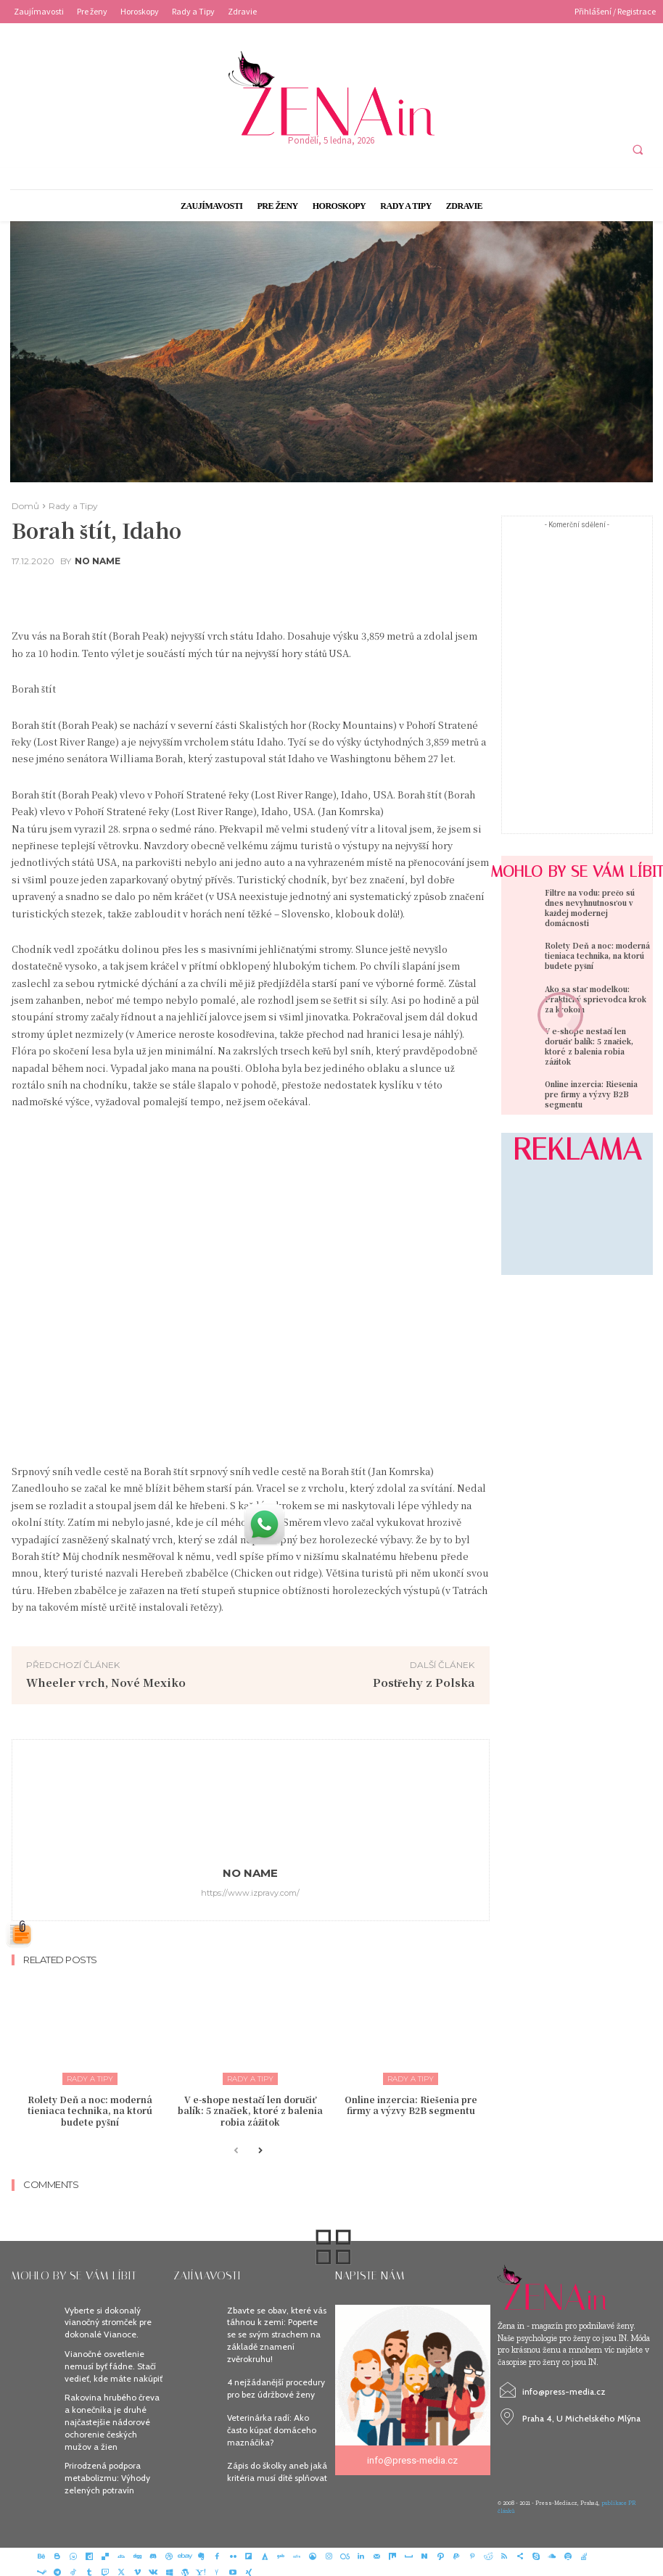 This screenshot has height=2576, width=663. What do you see at coordinates (264, 1524) in the screenshot?
I see `open whatsapp messaging app` at bounding box center [264, 1524].